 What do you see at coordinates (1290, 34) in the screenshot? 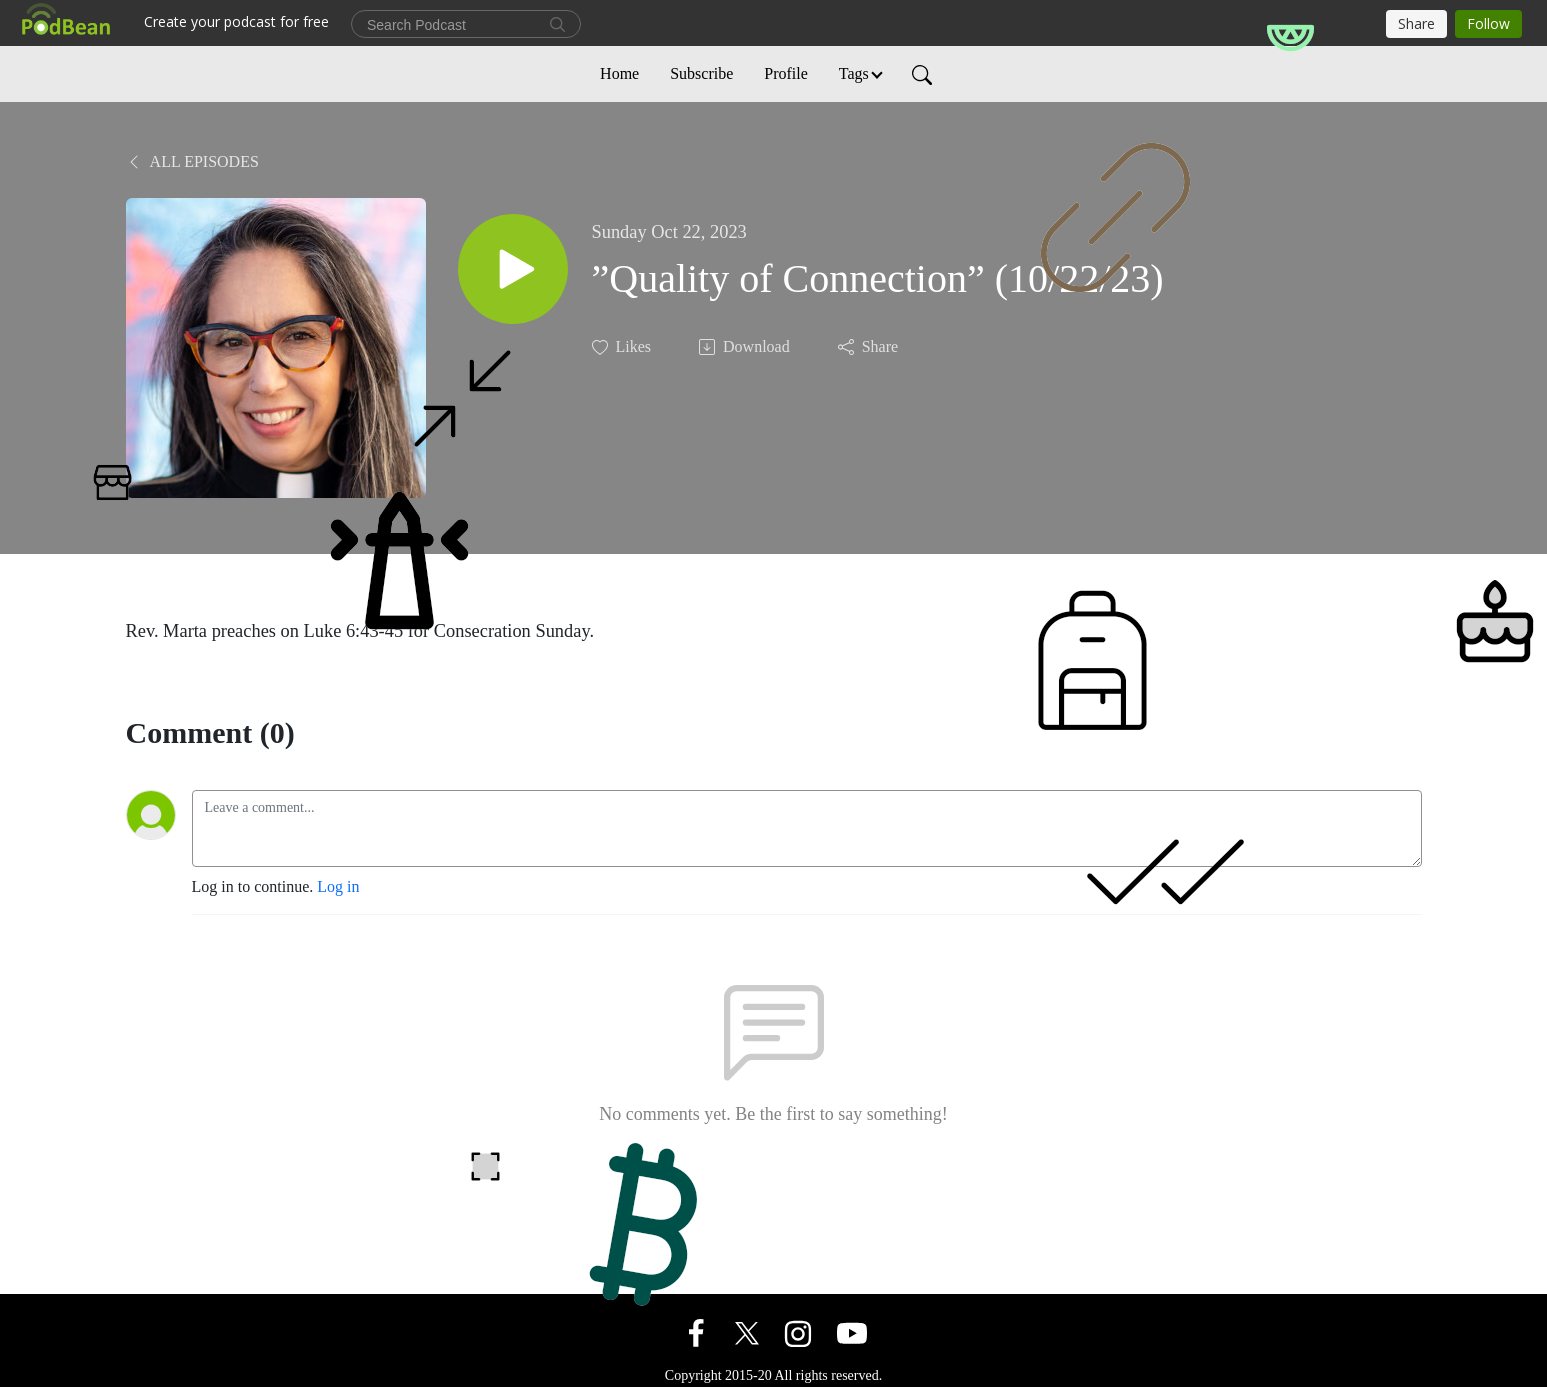
I see `indicates citrus or fruit-related content` at bounding box center [1290, 34].